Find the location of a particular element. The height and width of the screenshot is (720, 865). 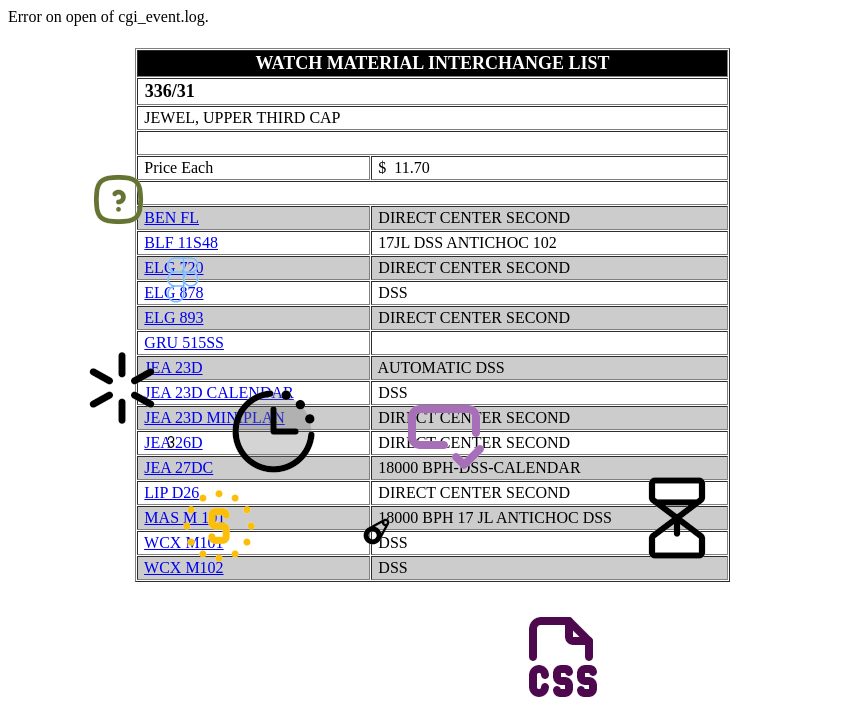

access help or support resources is located at coordinates (118, 199).